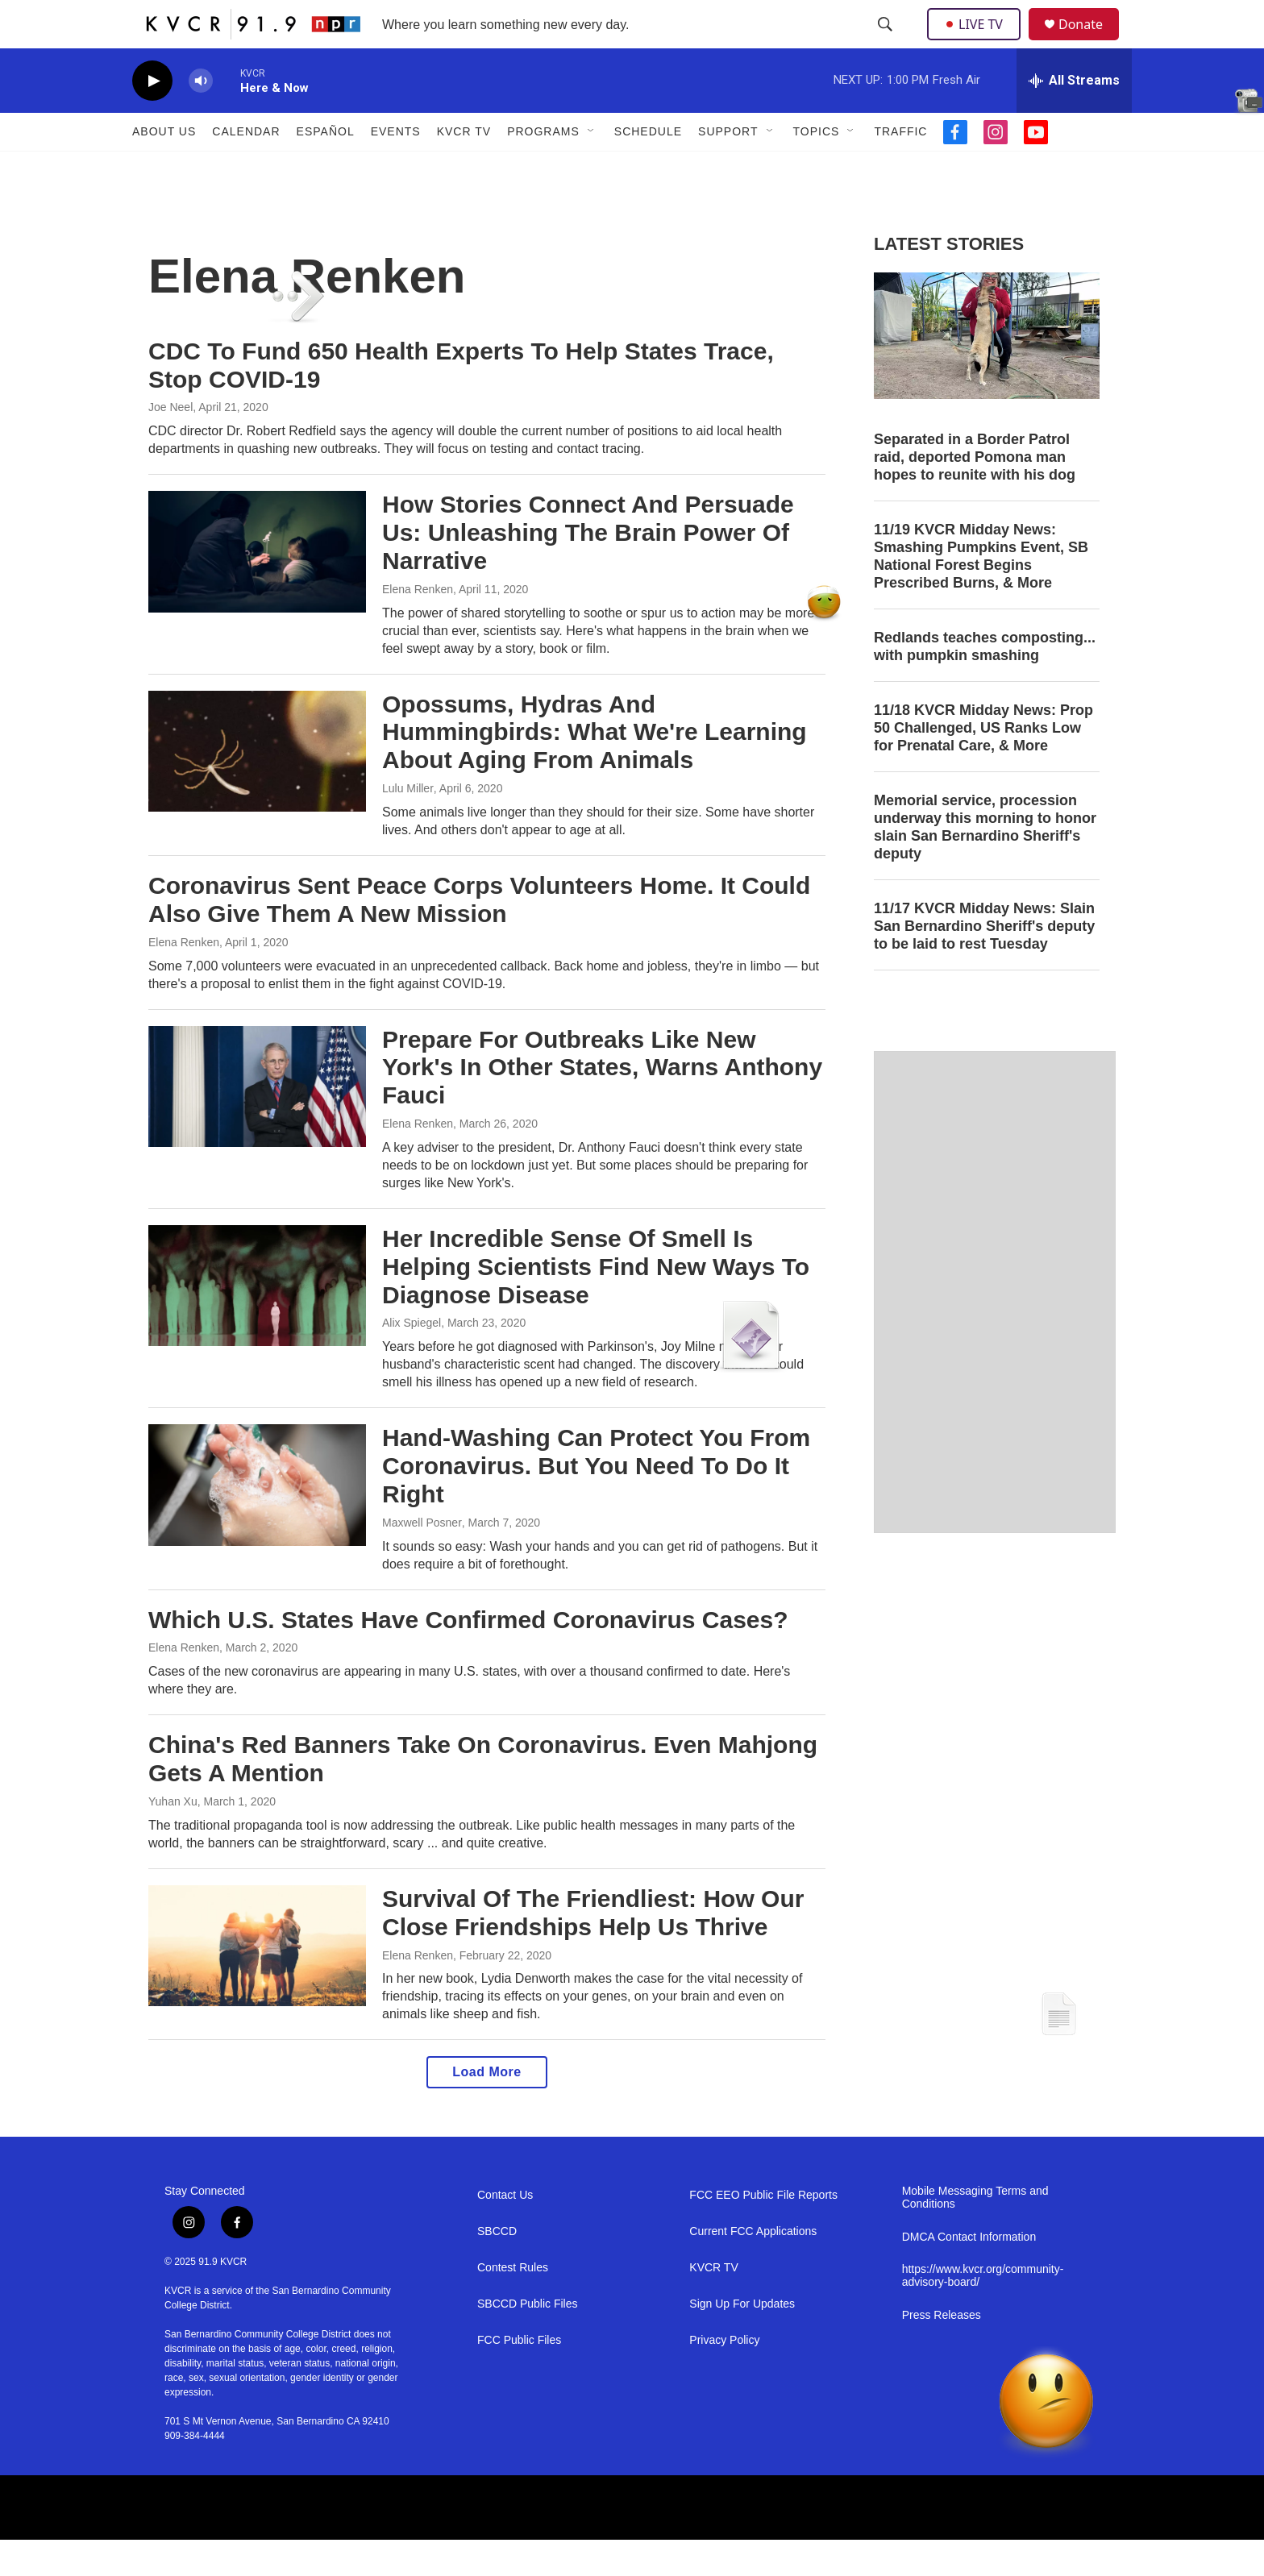  Describe the element at coordinates (1248, 101) in the screenshot. I see `access video camera device settings` at that location.